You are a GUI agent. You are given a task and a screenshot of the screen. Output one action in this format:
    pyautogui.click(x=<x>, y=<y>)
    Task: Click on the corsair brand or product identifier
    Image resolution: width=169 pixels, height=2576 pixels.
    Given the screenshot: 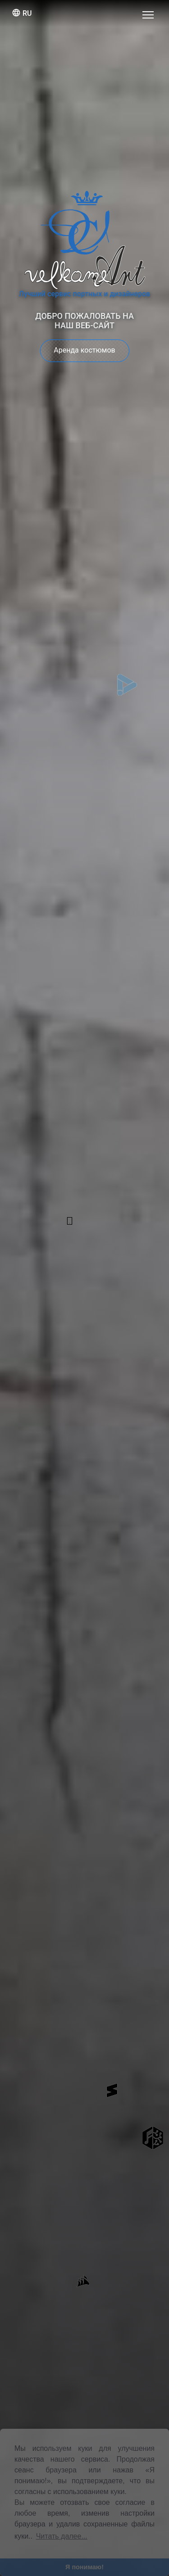 What is the action you would take?
    pyautogui.click(x=83, y=2281)
    